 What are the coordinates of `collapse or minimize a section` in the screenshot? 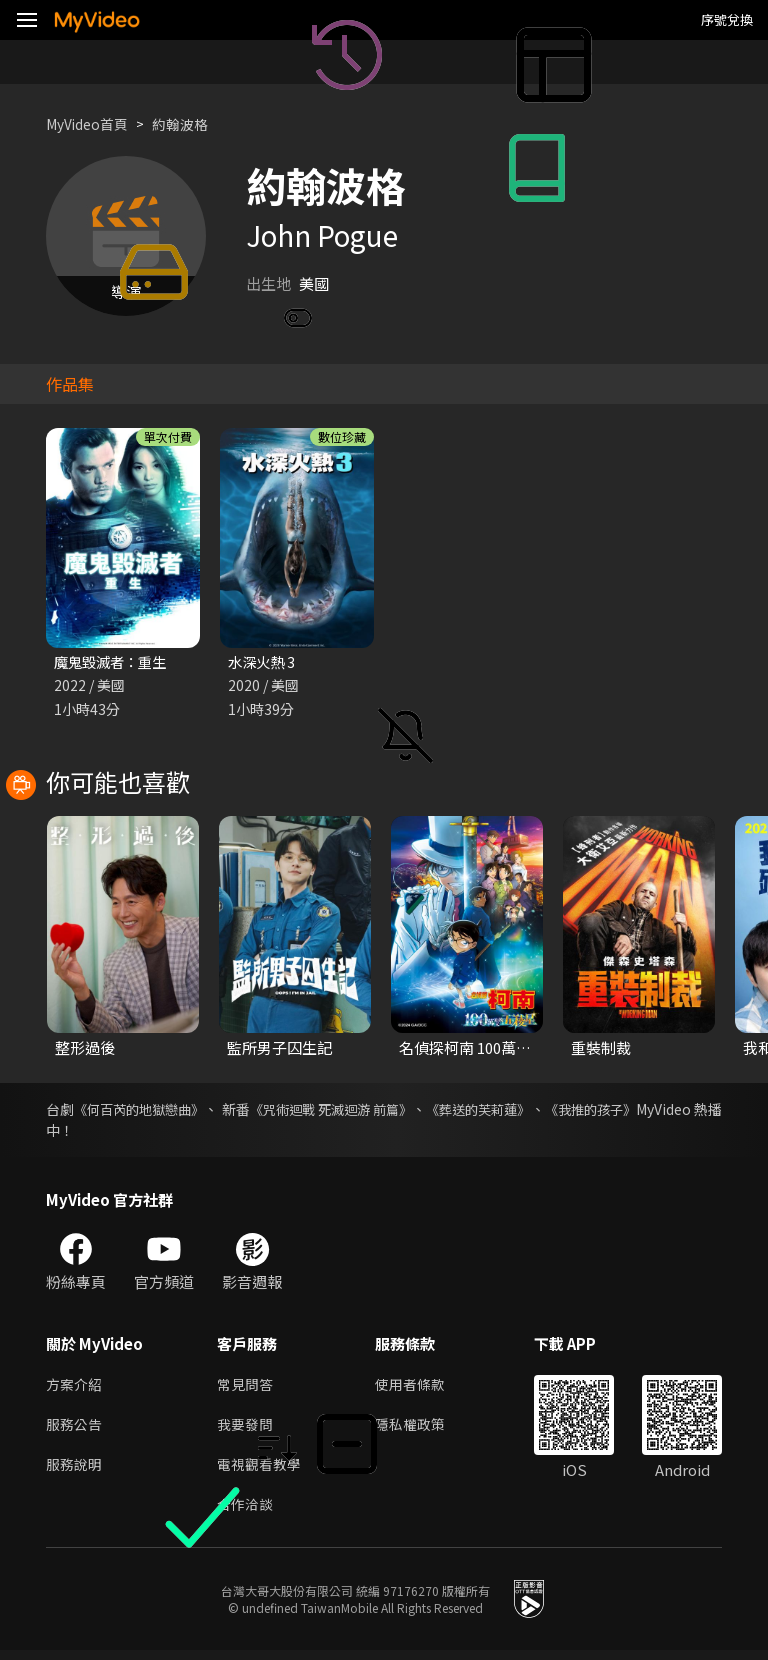 It's located at (347, 1444).